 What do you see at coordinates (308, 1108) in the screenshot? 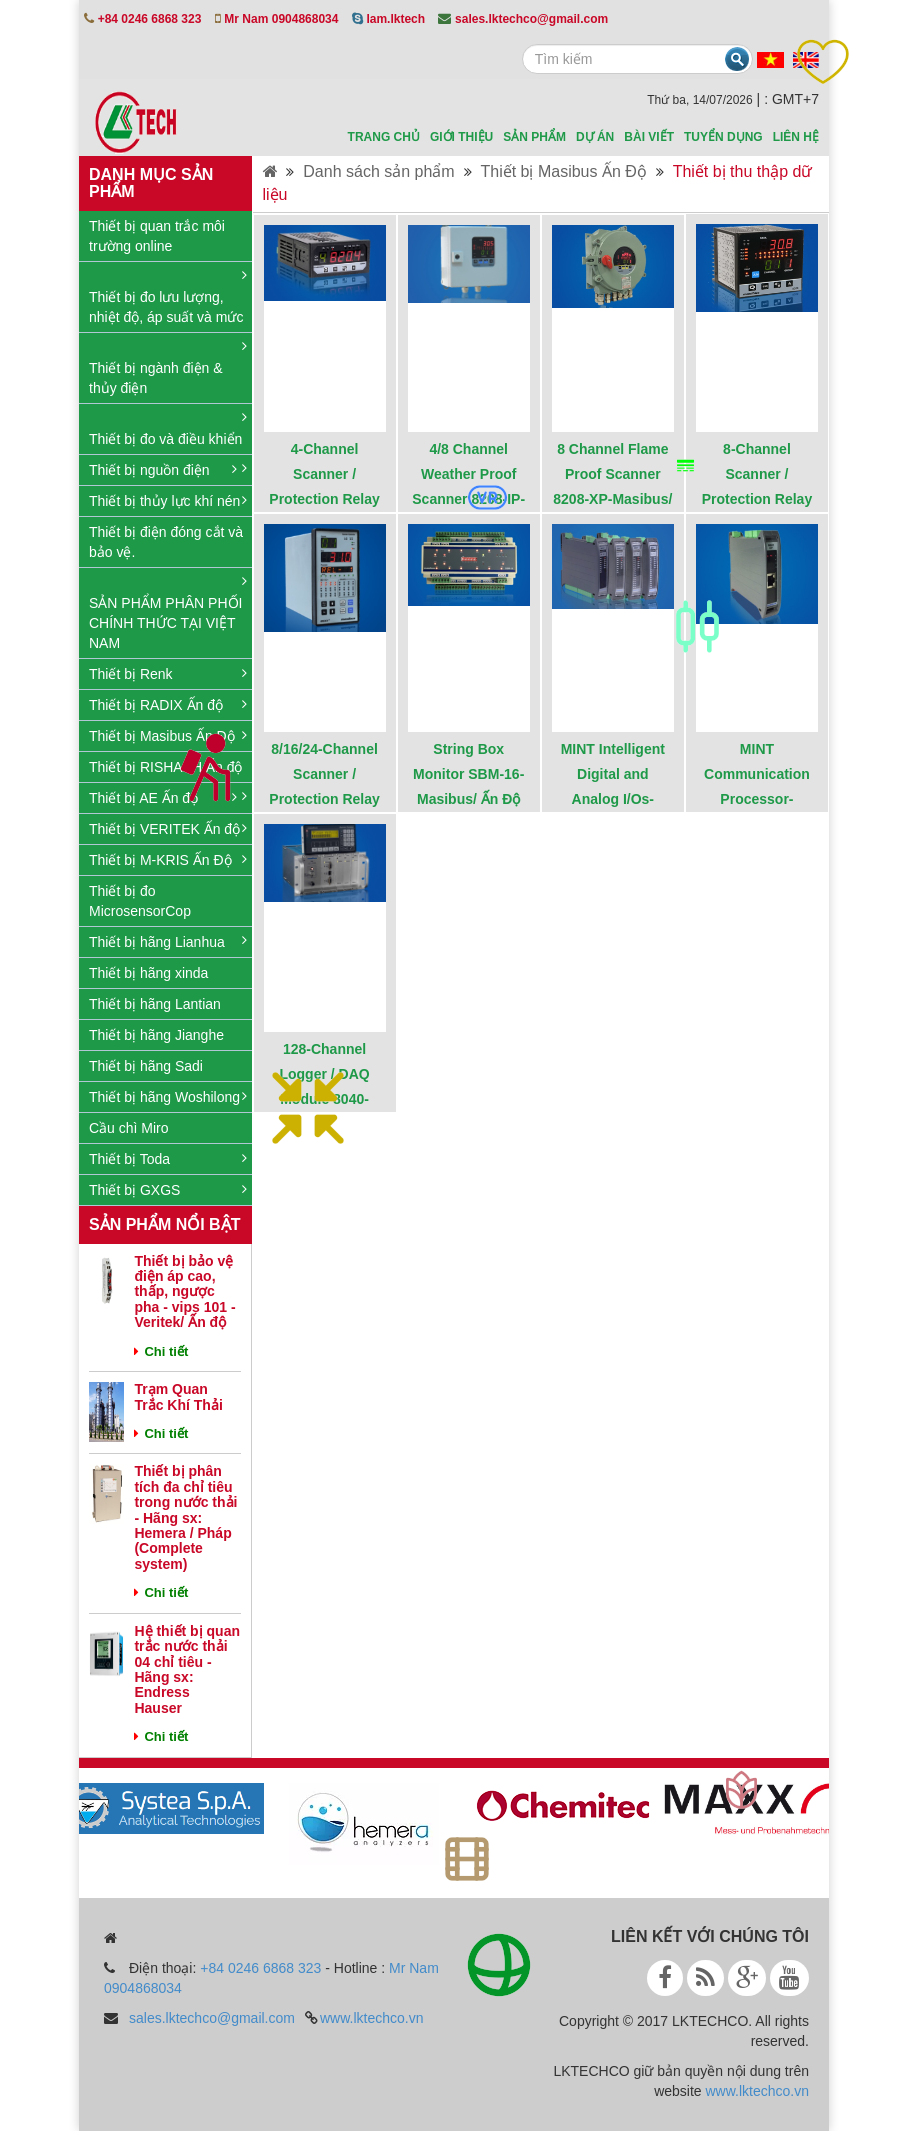
I see `exit fullscreen mode` at bounding box center [308, 1108].